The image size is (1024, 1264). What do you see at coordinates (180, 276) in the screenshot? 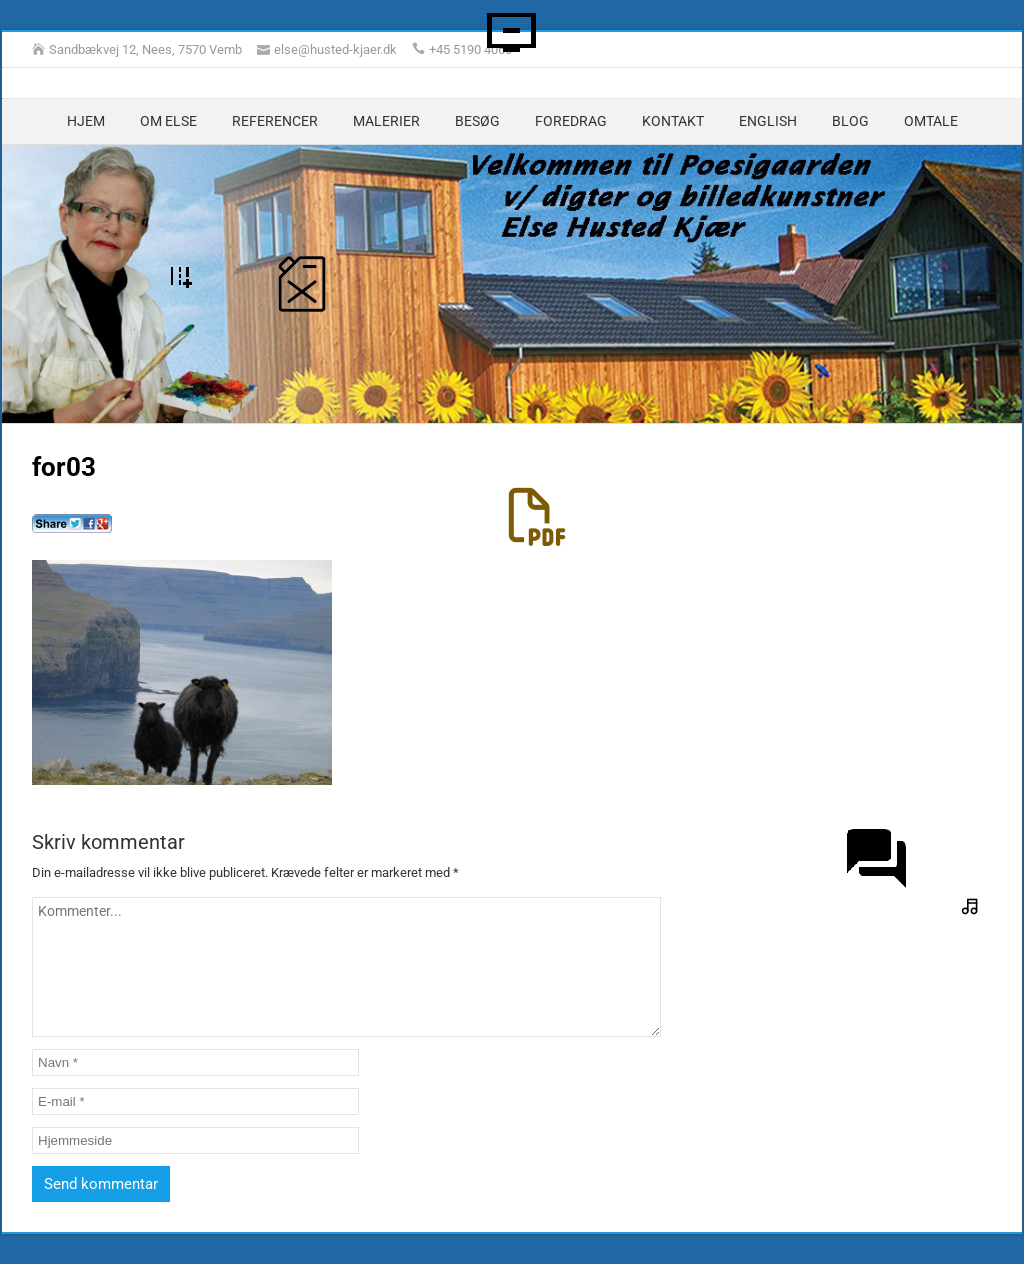
I see `add a new road to the map` at bounding box center [180, 276].